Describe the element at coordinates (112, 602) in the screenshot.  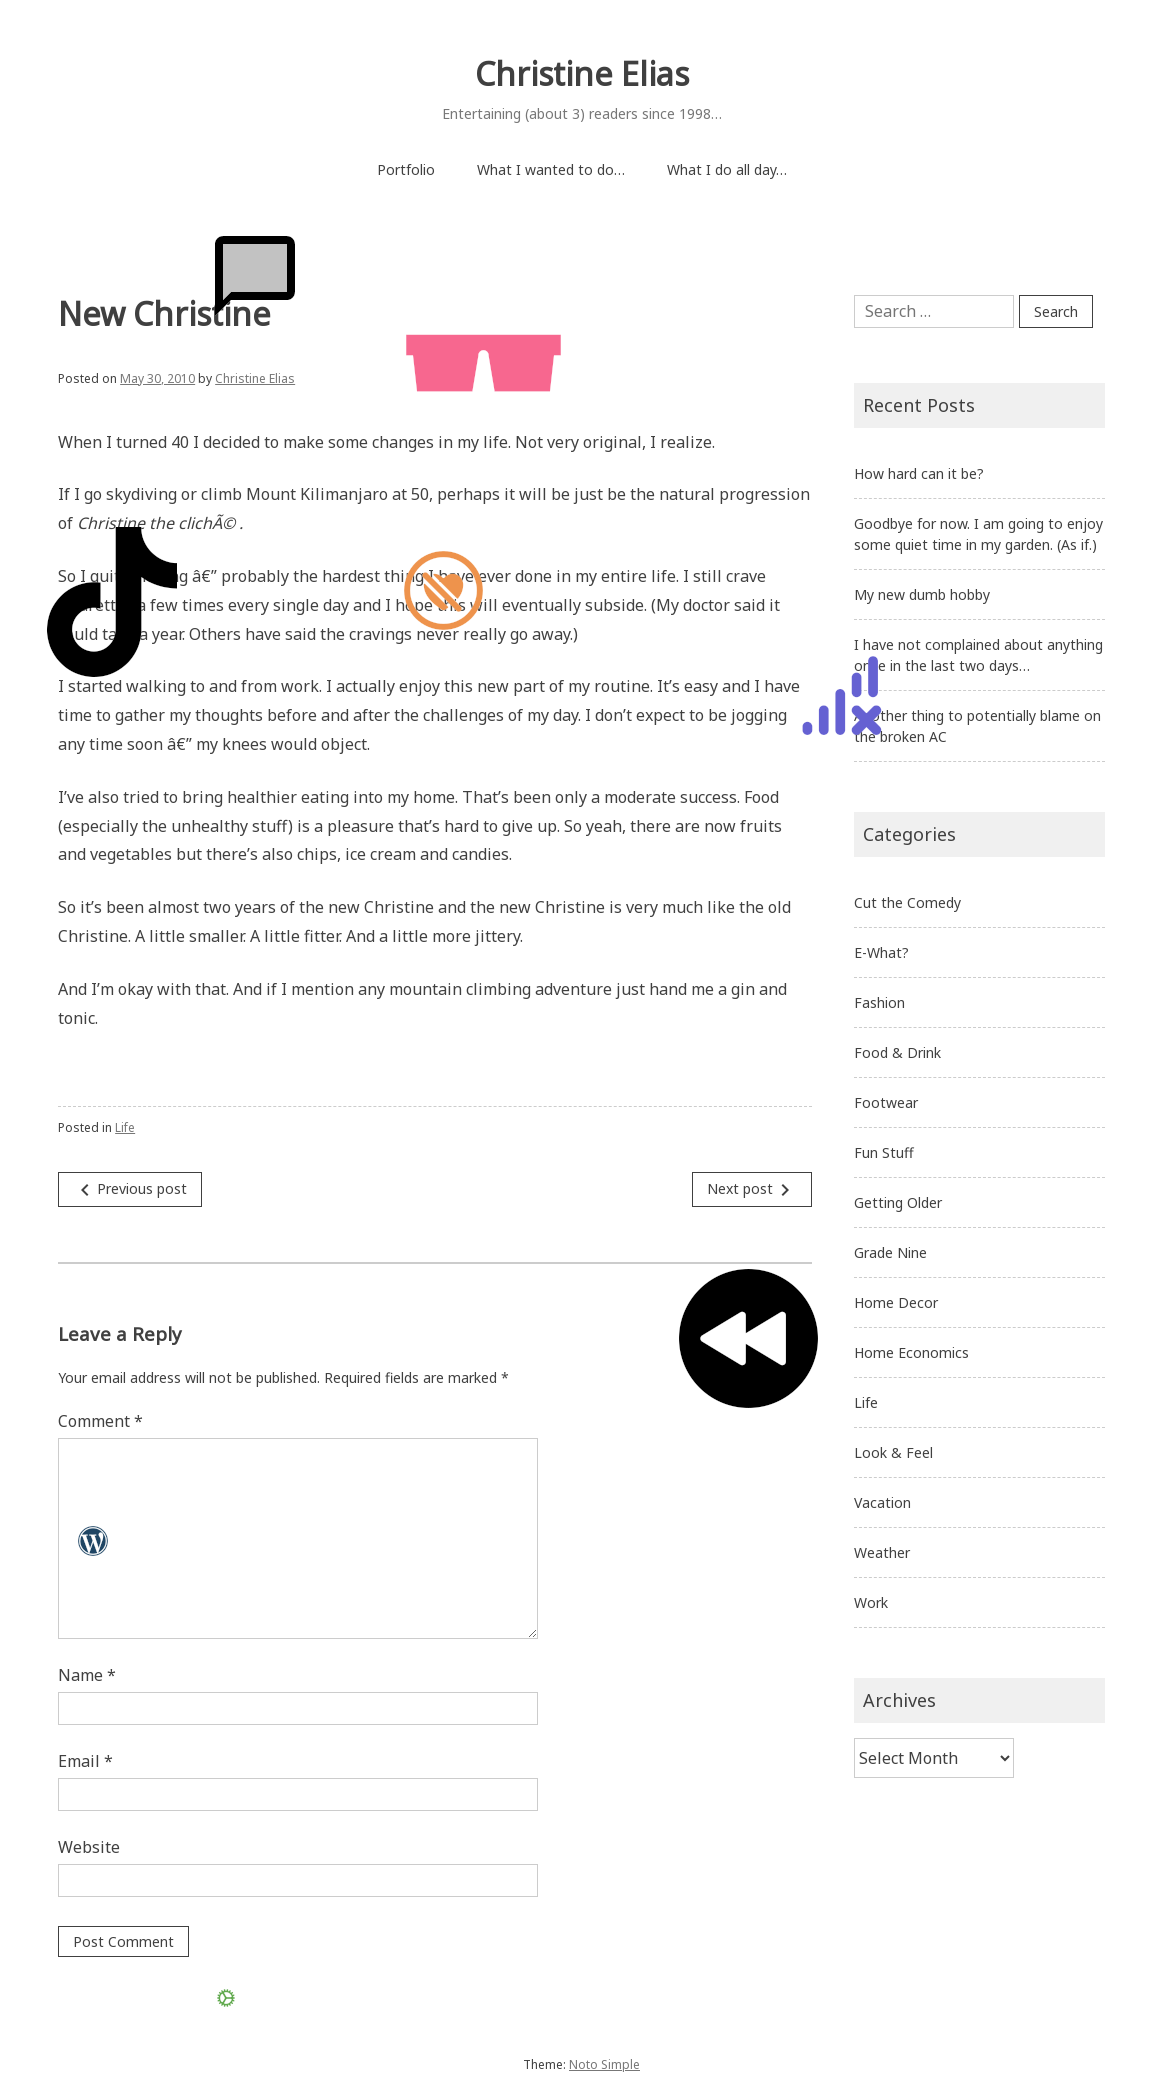
I see `open TikTok app` at that location.